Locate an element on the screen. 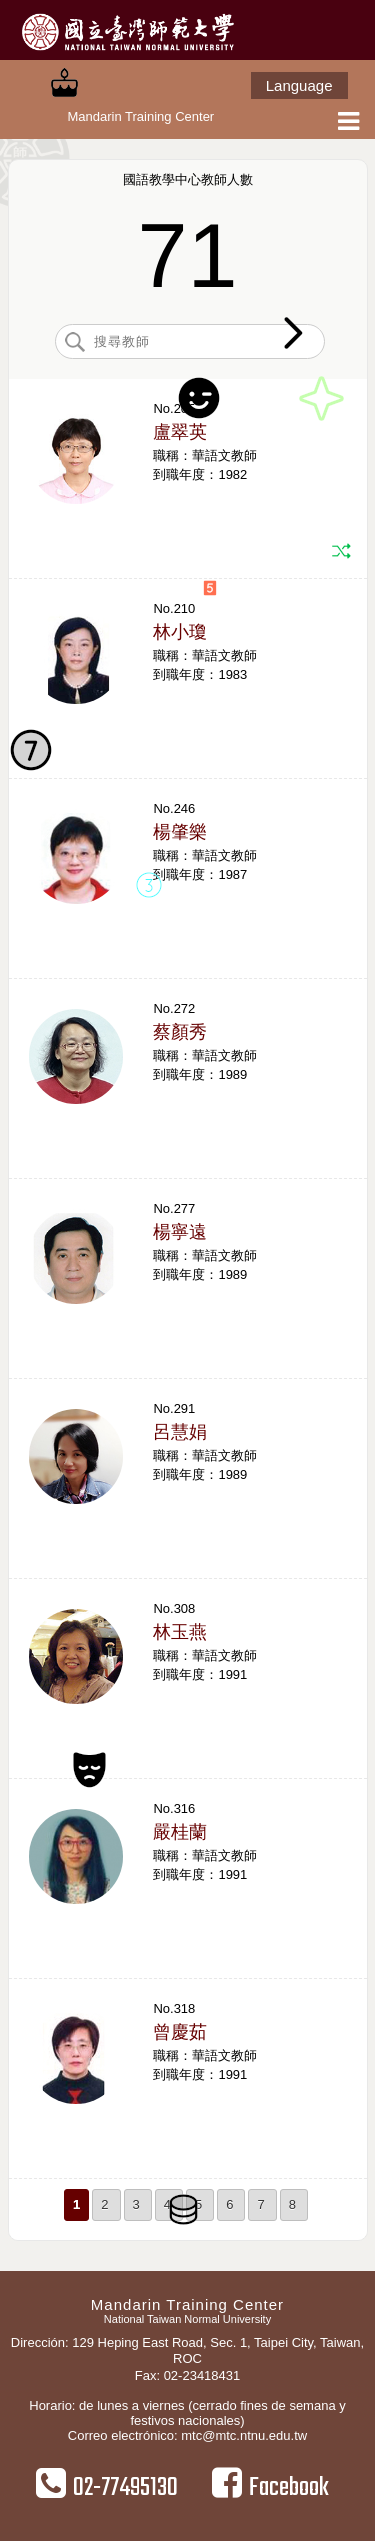  indicates step three in a multi-step process is located at coordinates (149, 885).